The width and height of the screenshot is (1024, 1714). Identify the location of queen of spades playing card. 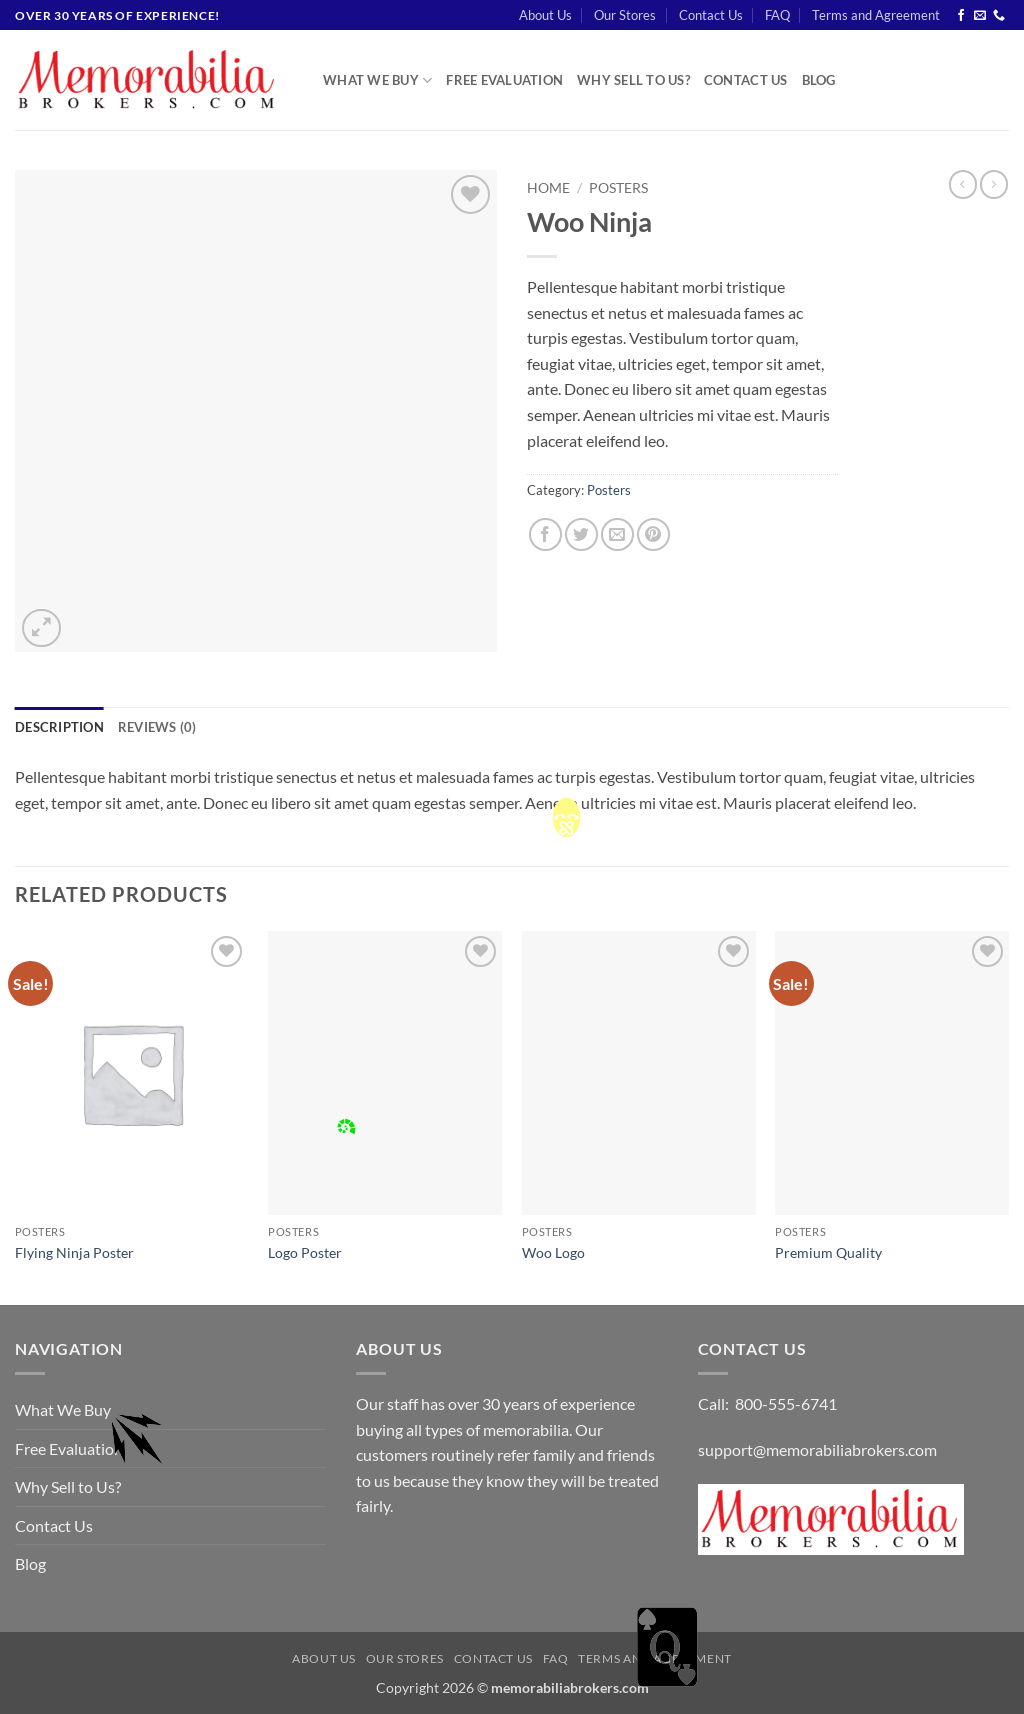
(667, 1647).